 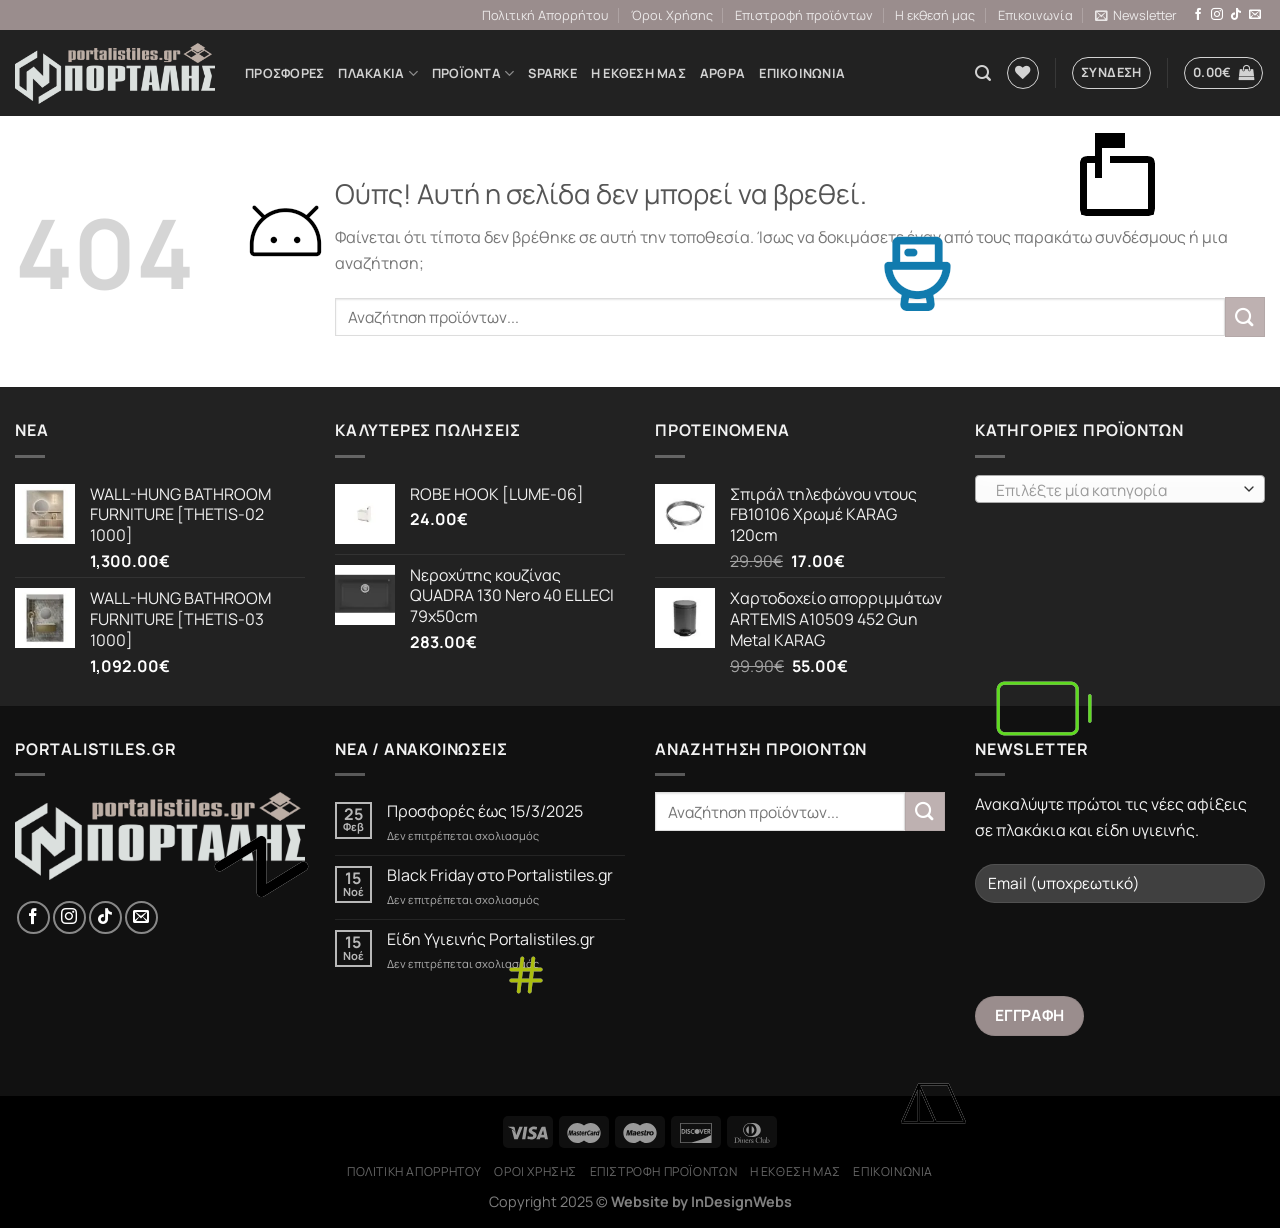 What do you see at coordinates (526, 975) in the screenshot?
I see `add or search for hashtags` at bounding box center [526, 975].